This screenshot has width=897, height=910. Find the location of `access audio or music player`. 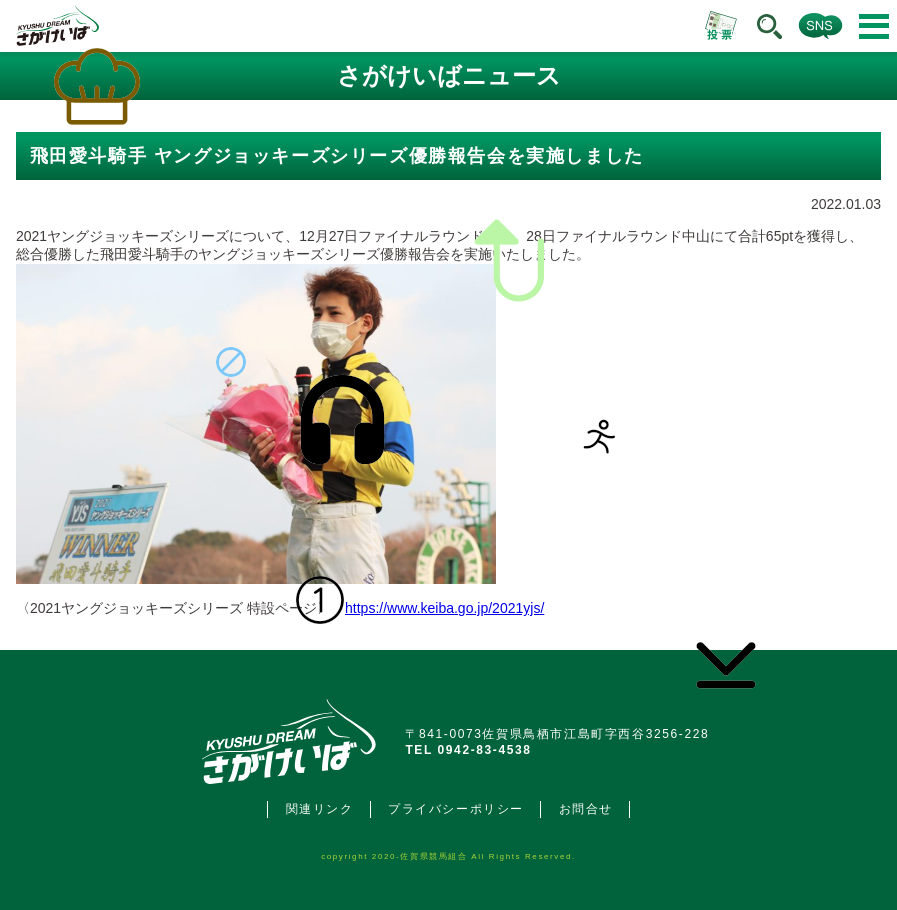

access audio or music player is located at coordinates (342, 422).